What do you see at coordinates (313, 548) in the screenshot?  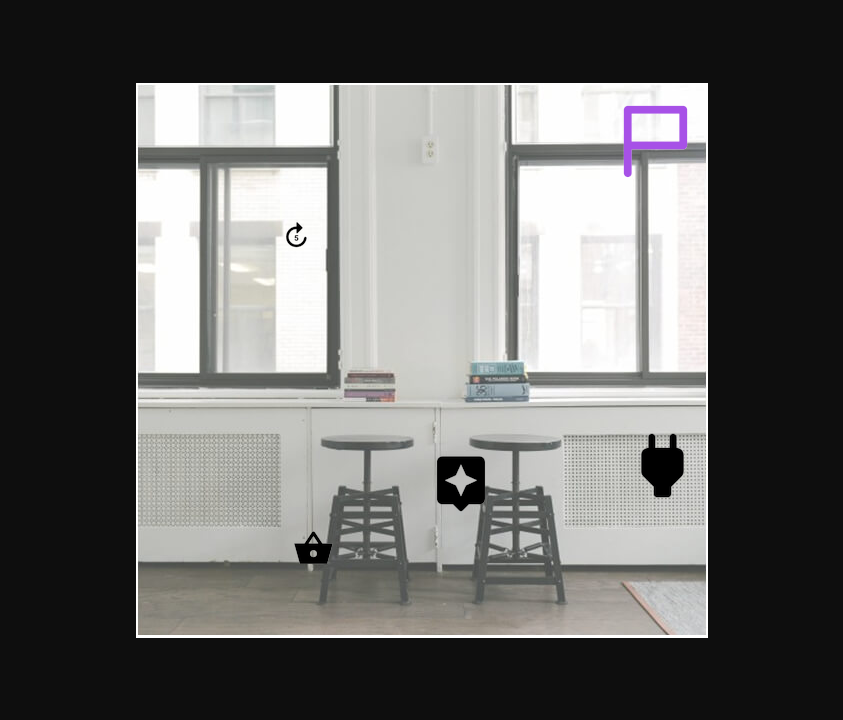 I see `view your shopping basket` at bounding box center [313, 548].